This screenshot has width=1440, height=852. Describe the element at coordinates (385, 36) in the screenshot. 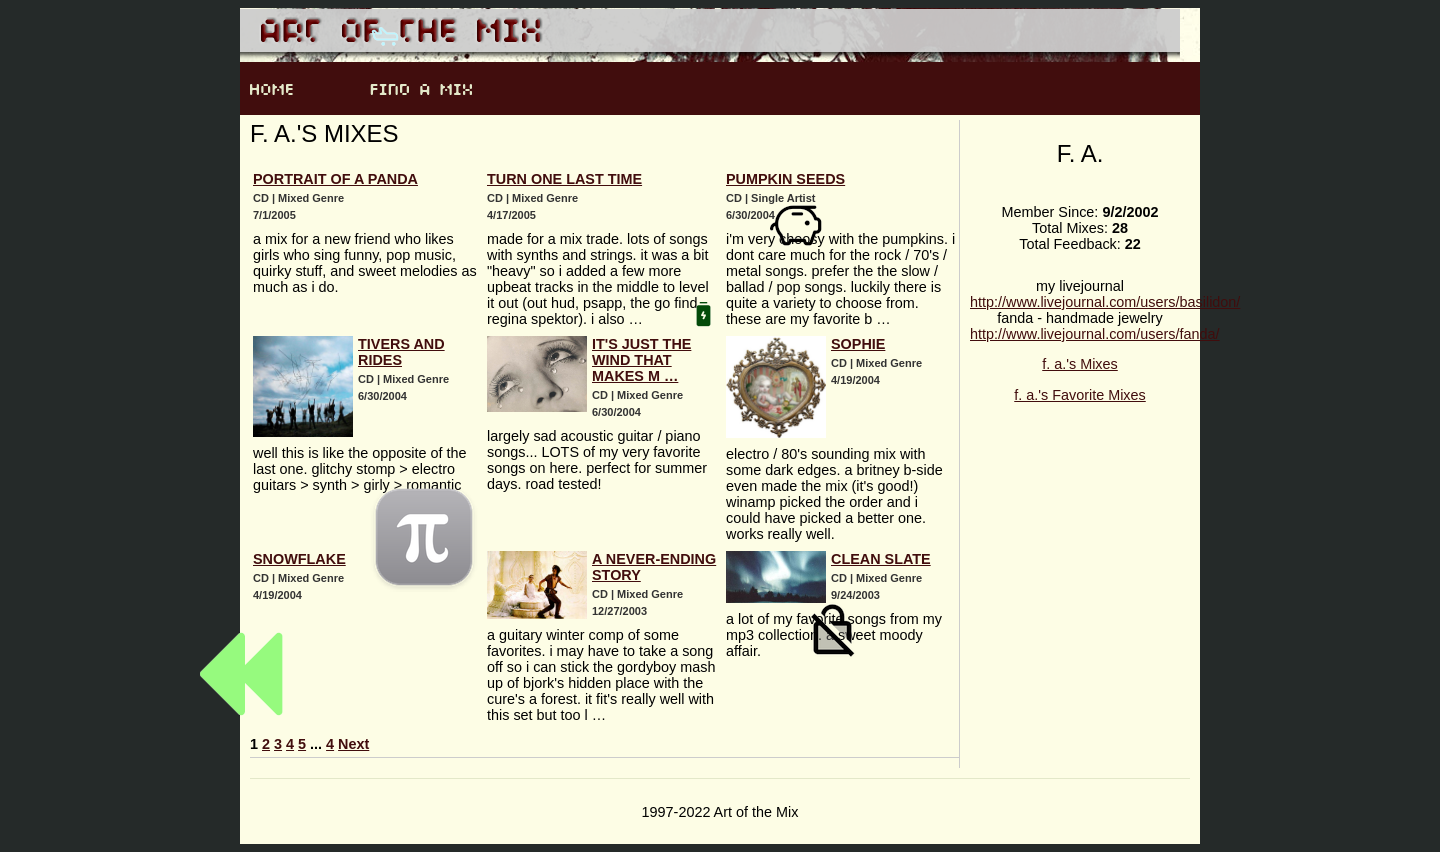

I see `airplane taxiing on the ground` at that location.